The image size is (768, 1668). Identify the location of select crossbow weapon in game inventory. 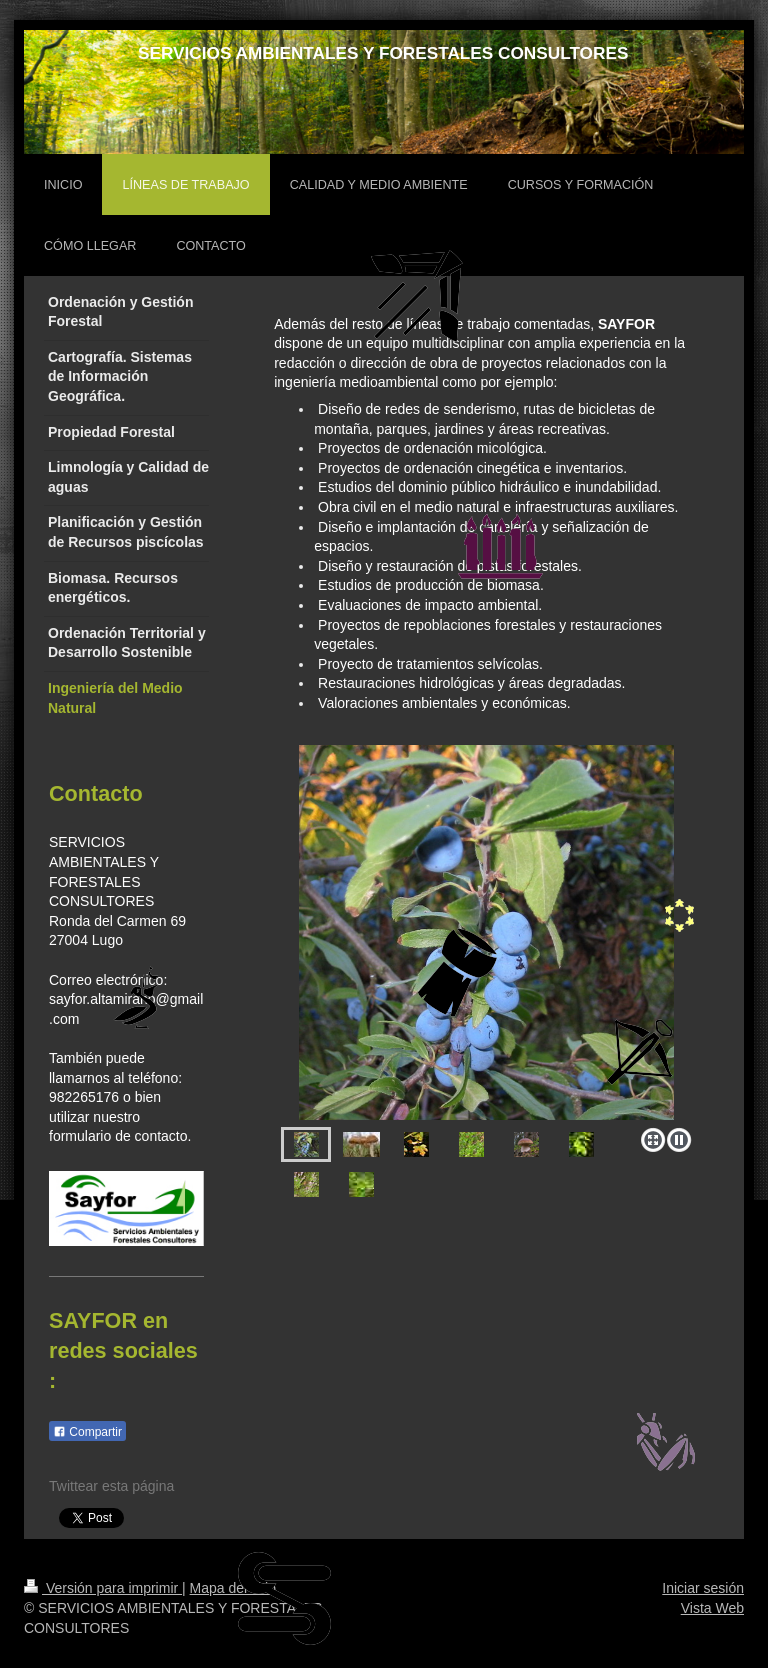
(639, 1052).